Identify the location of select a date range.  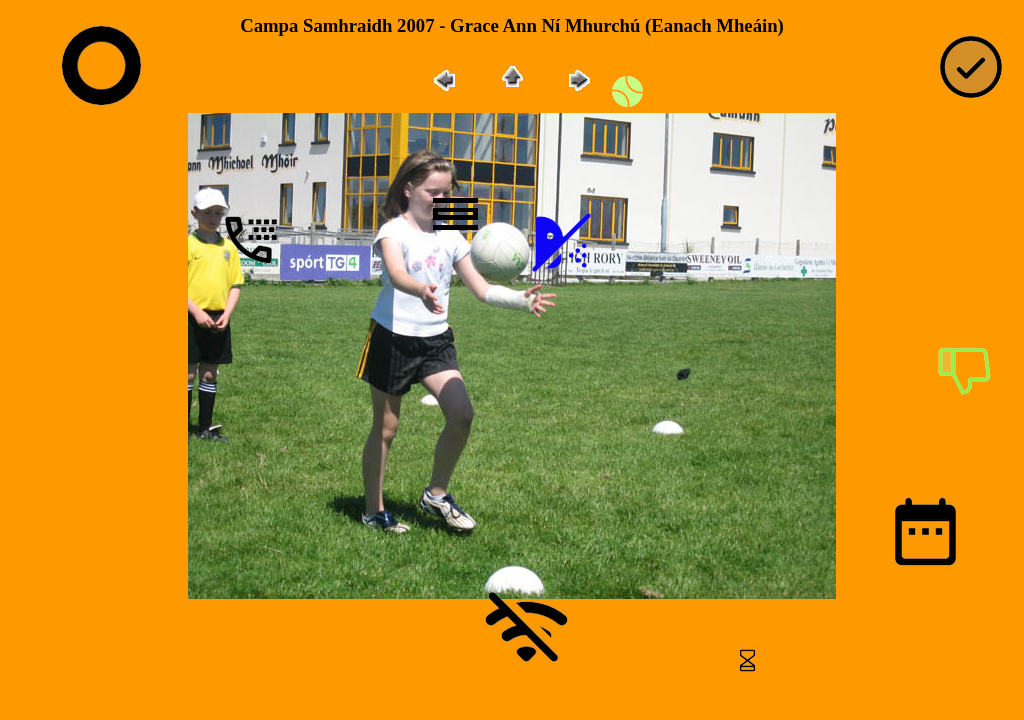
(925, 531).